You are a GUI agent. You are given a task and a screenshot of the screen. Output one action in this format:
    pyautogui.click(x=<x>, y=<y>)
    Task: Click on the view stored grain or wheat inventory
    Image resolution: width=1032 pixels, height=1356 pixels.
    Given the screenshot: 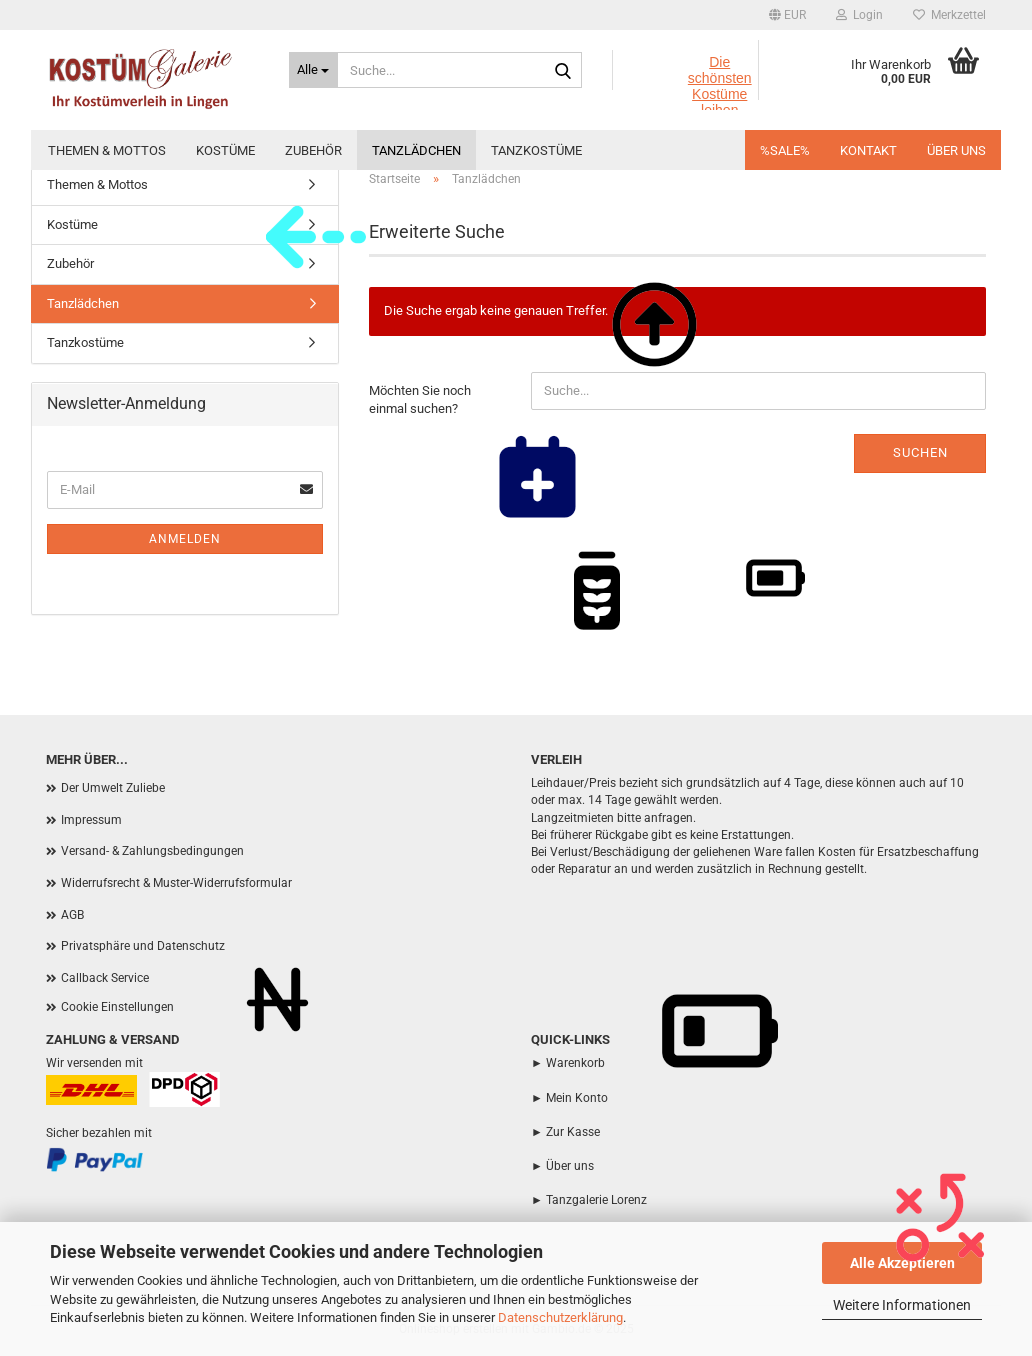 What is the action you would take?
    pyautogui.click(x=597, y=593)
    